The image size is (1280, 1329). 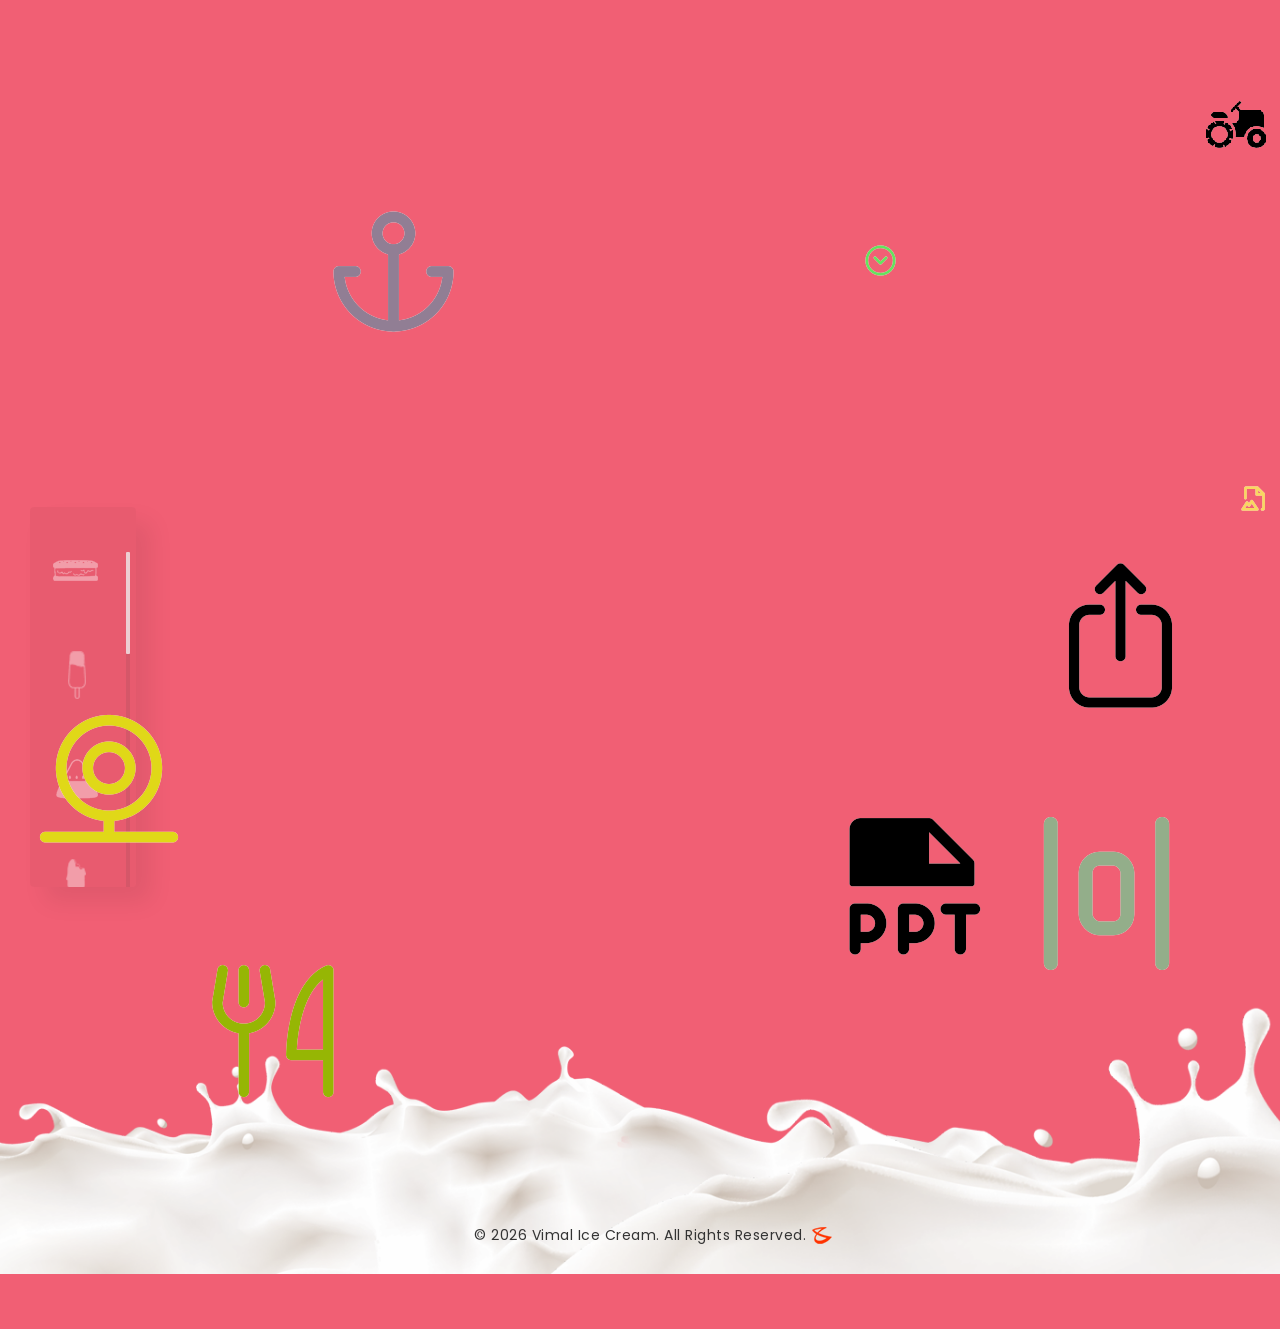 What do you see at coordinates (880, 260) in the screenshot?
I see `expand to show more content` at bounding box center [880, 260].